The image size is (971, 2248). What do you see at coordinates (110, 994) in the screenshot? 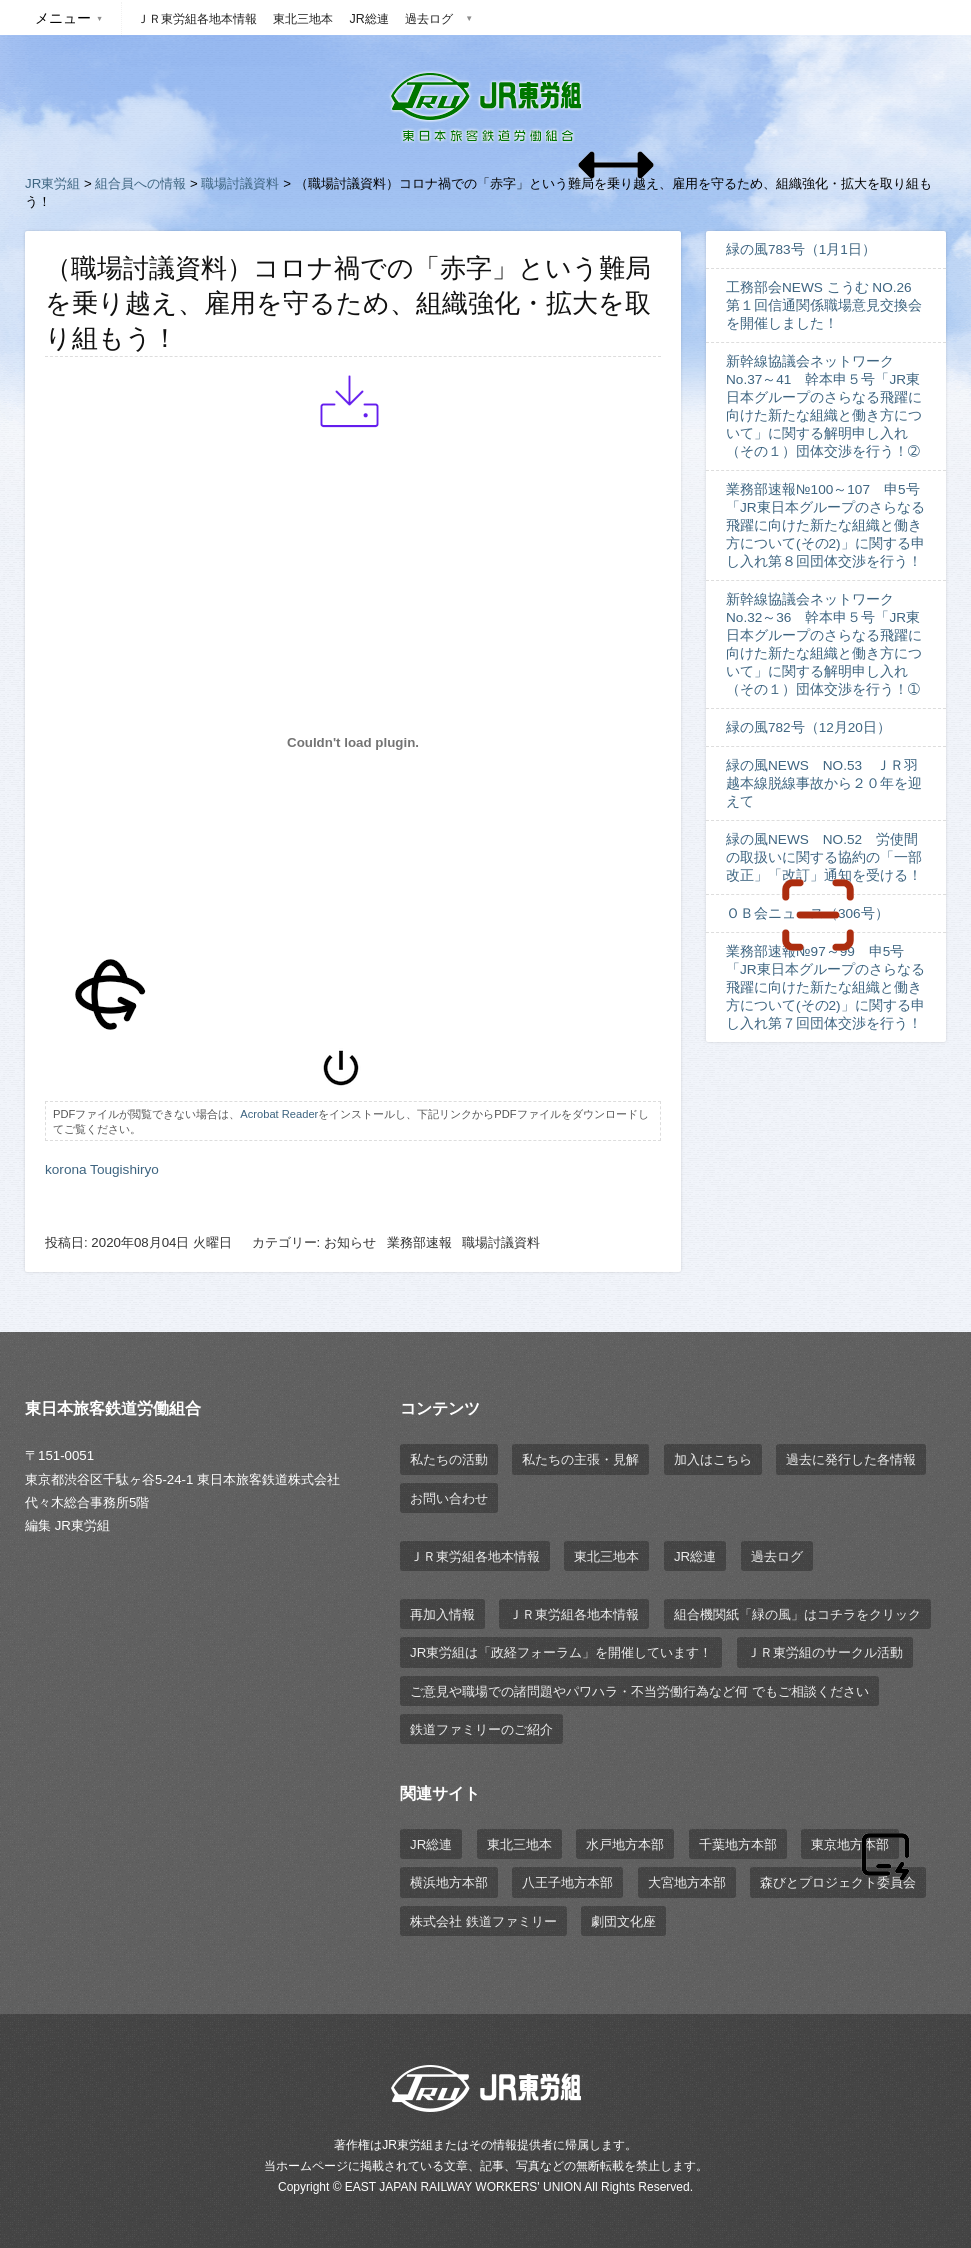
I see `rotate object in 3D space` at bounding box center [110, 994].